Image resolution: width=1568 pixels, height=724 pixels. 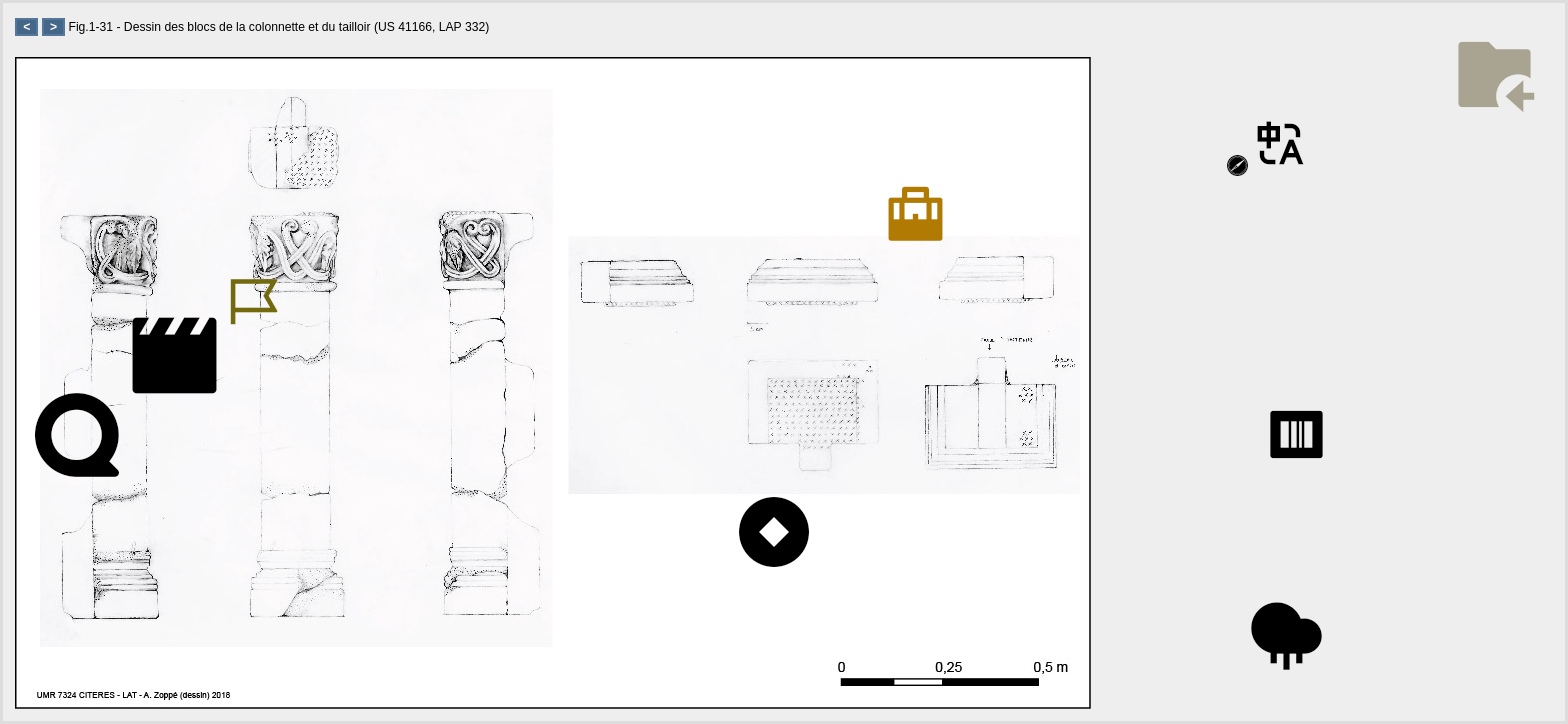 What do you see at coordinates (77, 435) in the screenshot?
I see `open the Quora app` at bounding box center [77, 435].